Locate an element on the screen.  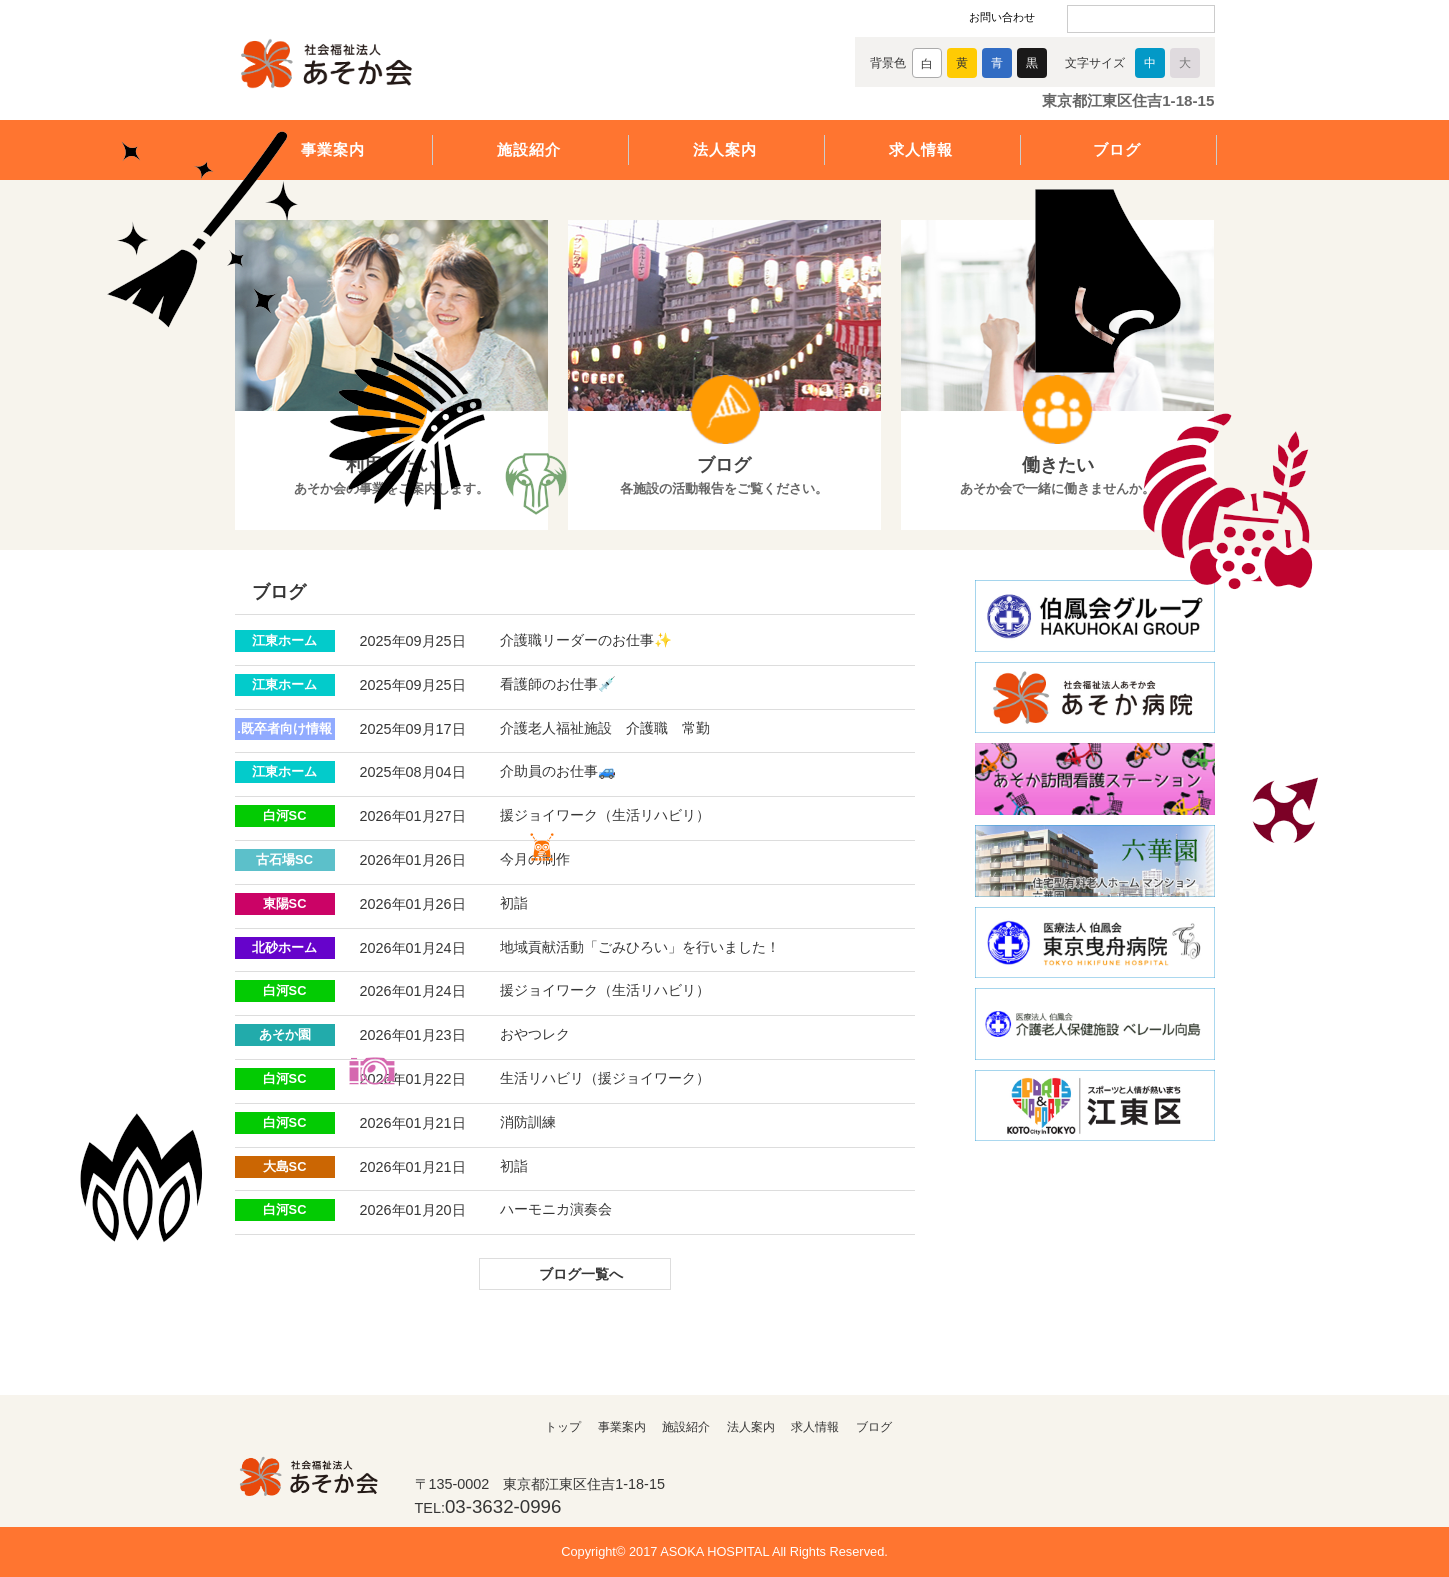
select native american or tribal theme is located at coordinates (407, 430).